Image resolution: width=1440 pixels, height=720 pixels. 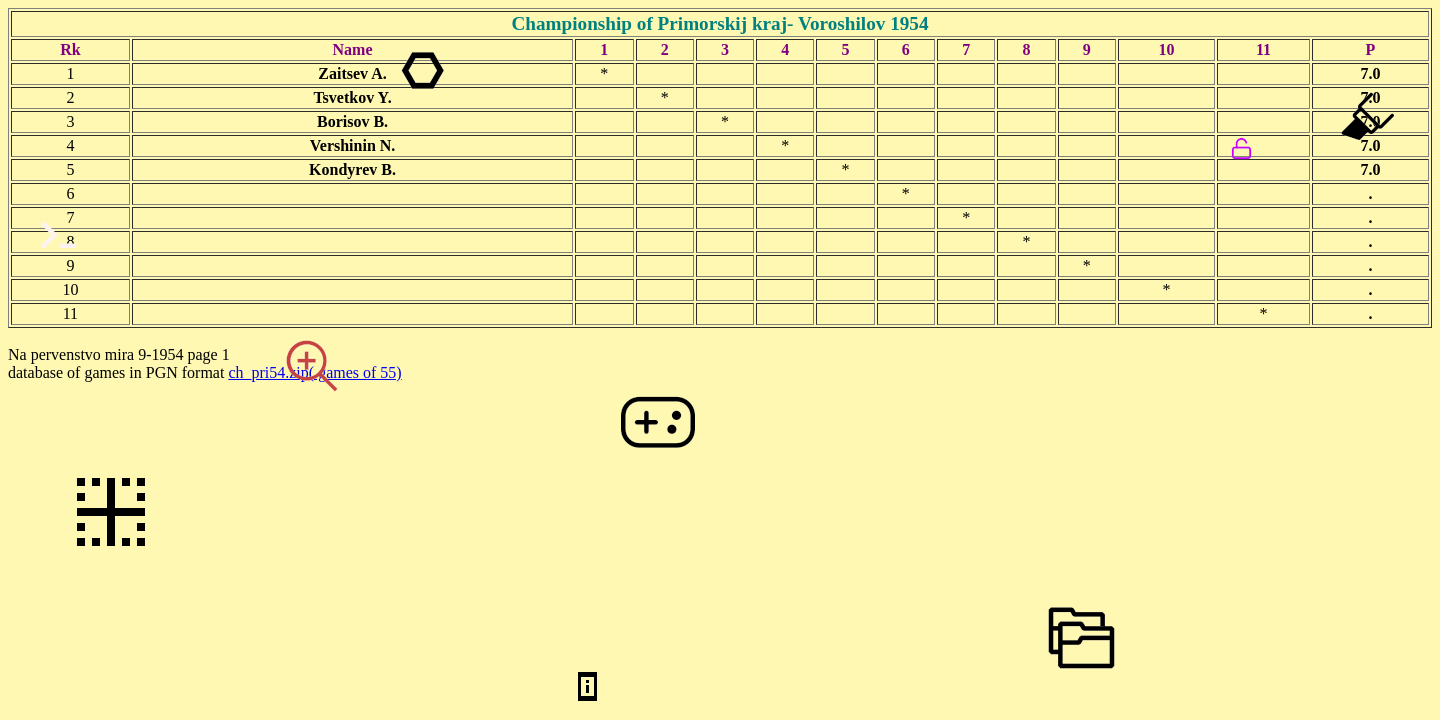 What do you see at coordinates (1081, 635) in the screenshot?
I see `access project submodules` at bounding box center [1081, 635].